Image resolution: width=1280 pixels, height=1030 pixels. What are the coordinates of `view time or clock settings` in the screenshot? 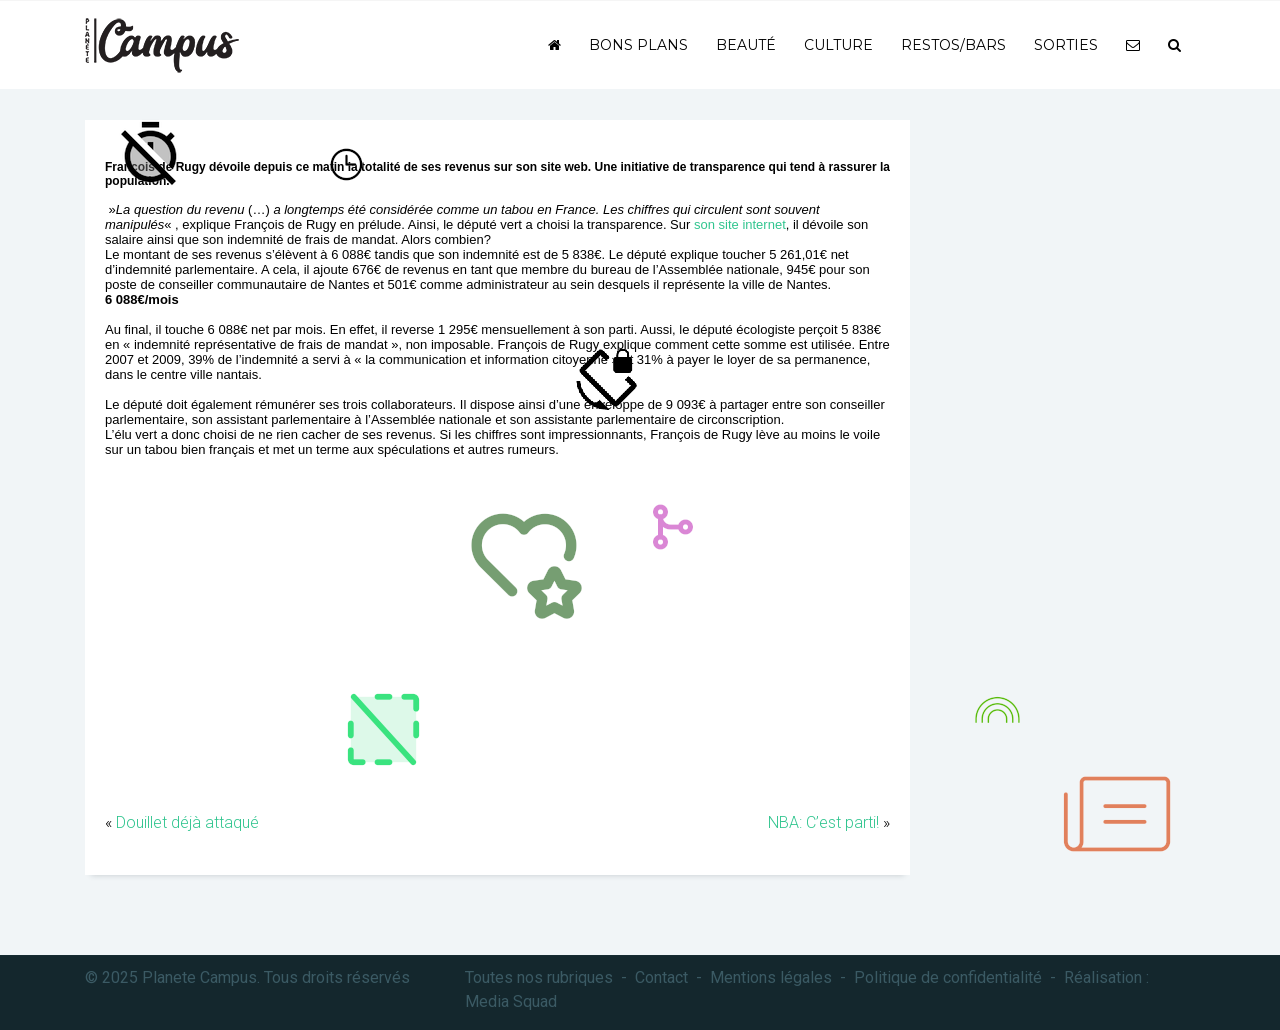 It's located at (346, 164).